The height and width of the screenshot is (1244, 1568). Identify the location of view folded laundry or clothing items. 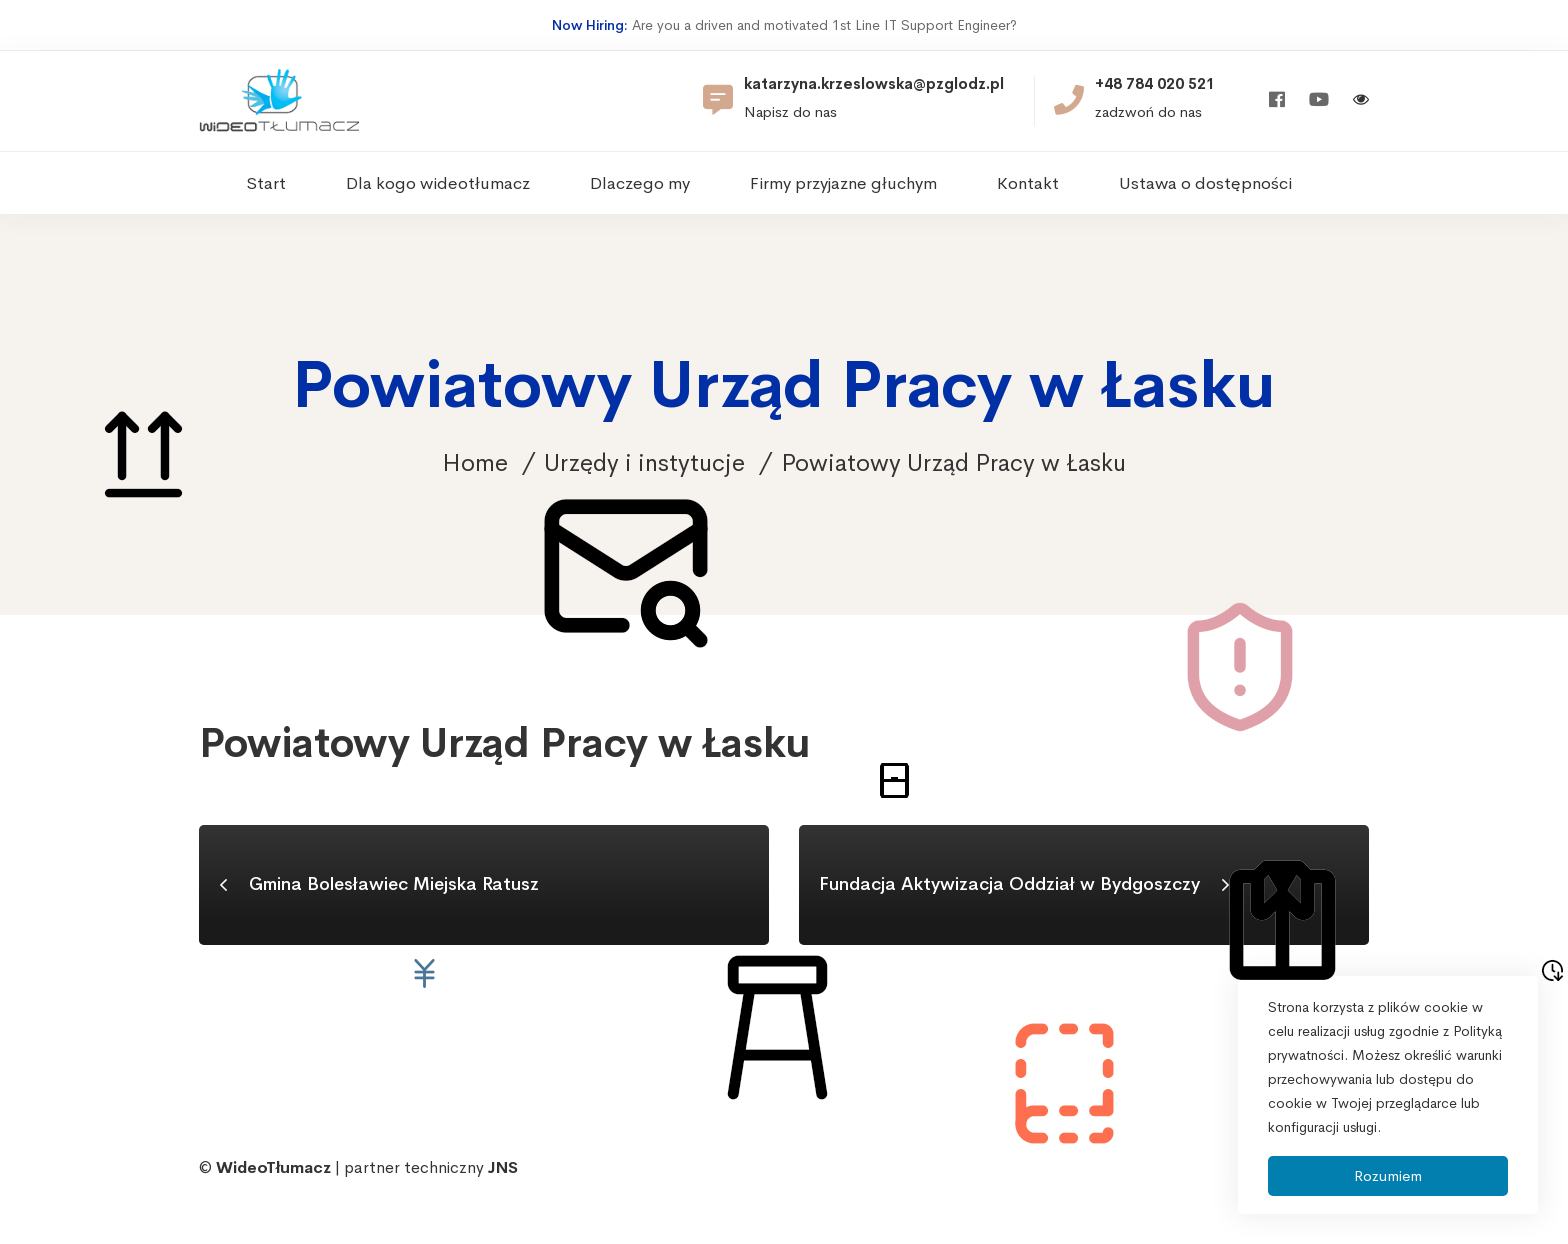
(1282, 922).